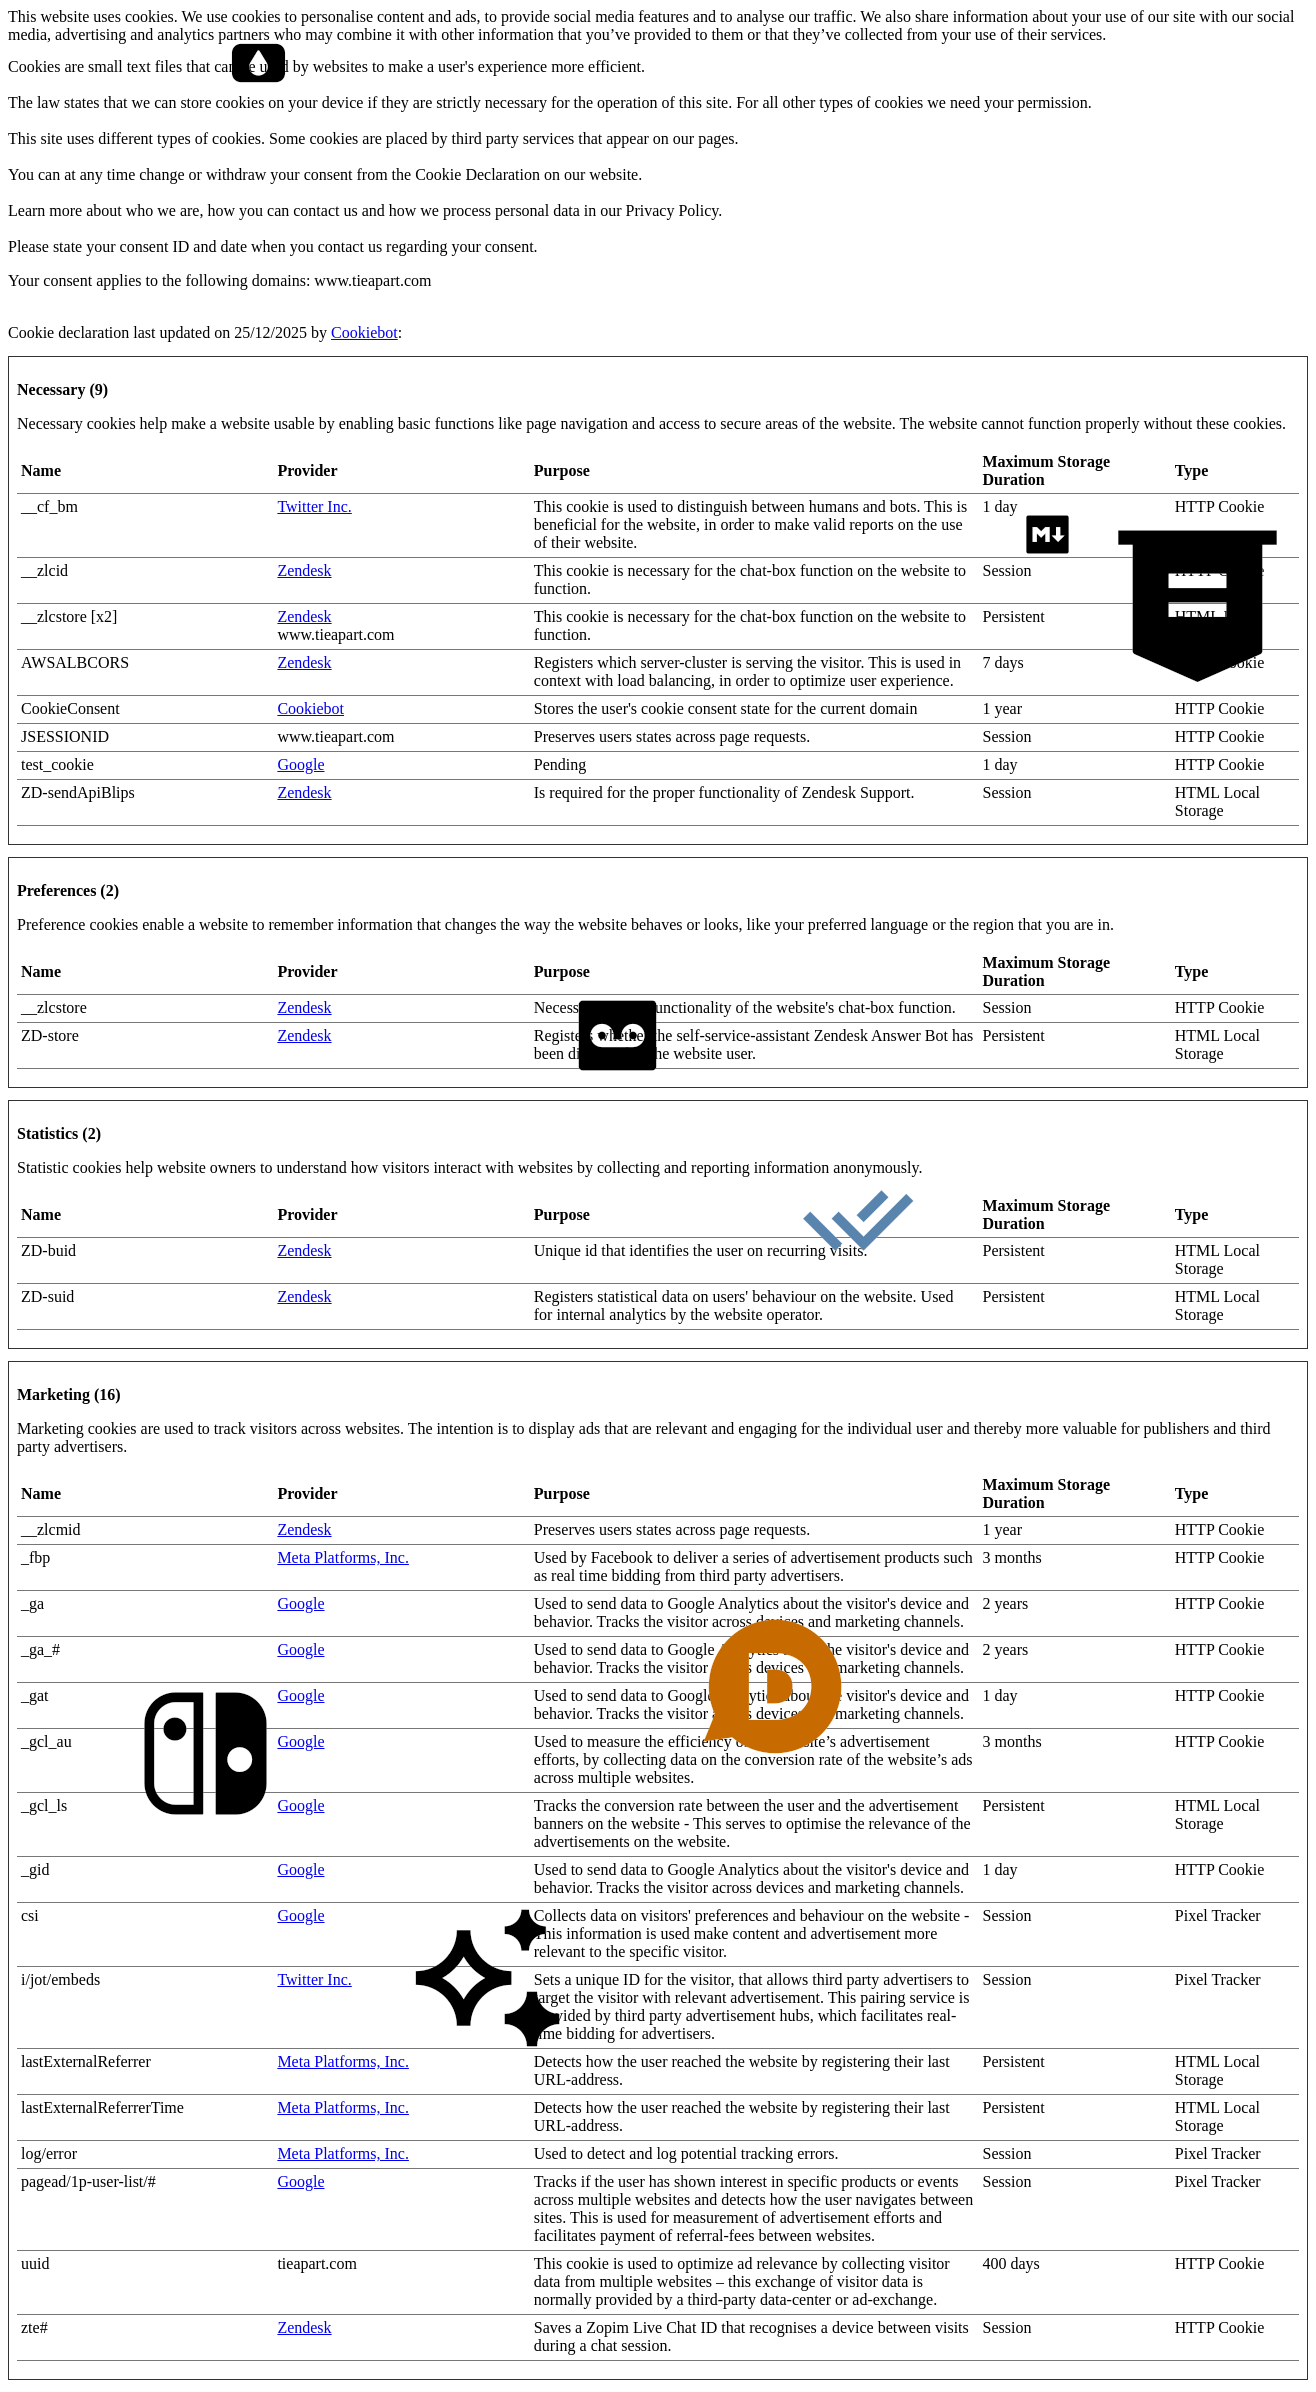 This screenshot has height=2392, width=1316. Describe the element at coordinates (491, 1978) in the screenshot. I see `indicates AI-generated or enhanced content` at that location.